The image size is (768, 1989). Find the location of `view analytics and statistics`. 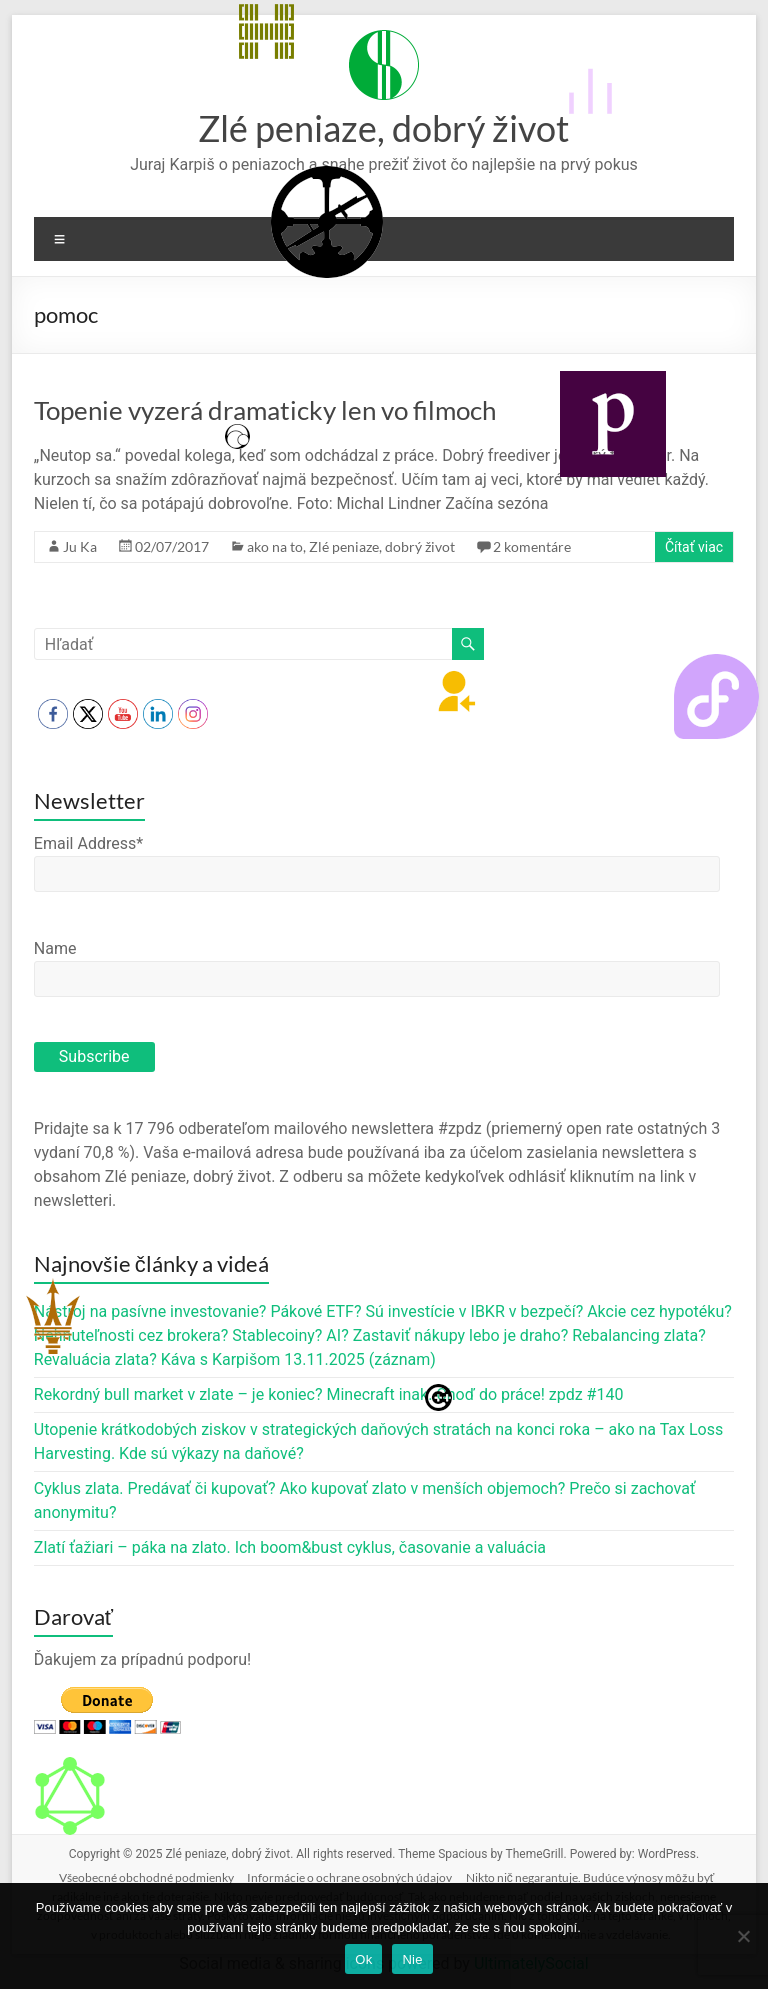

view analytics and statistics is located at coordinates (590, 92).